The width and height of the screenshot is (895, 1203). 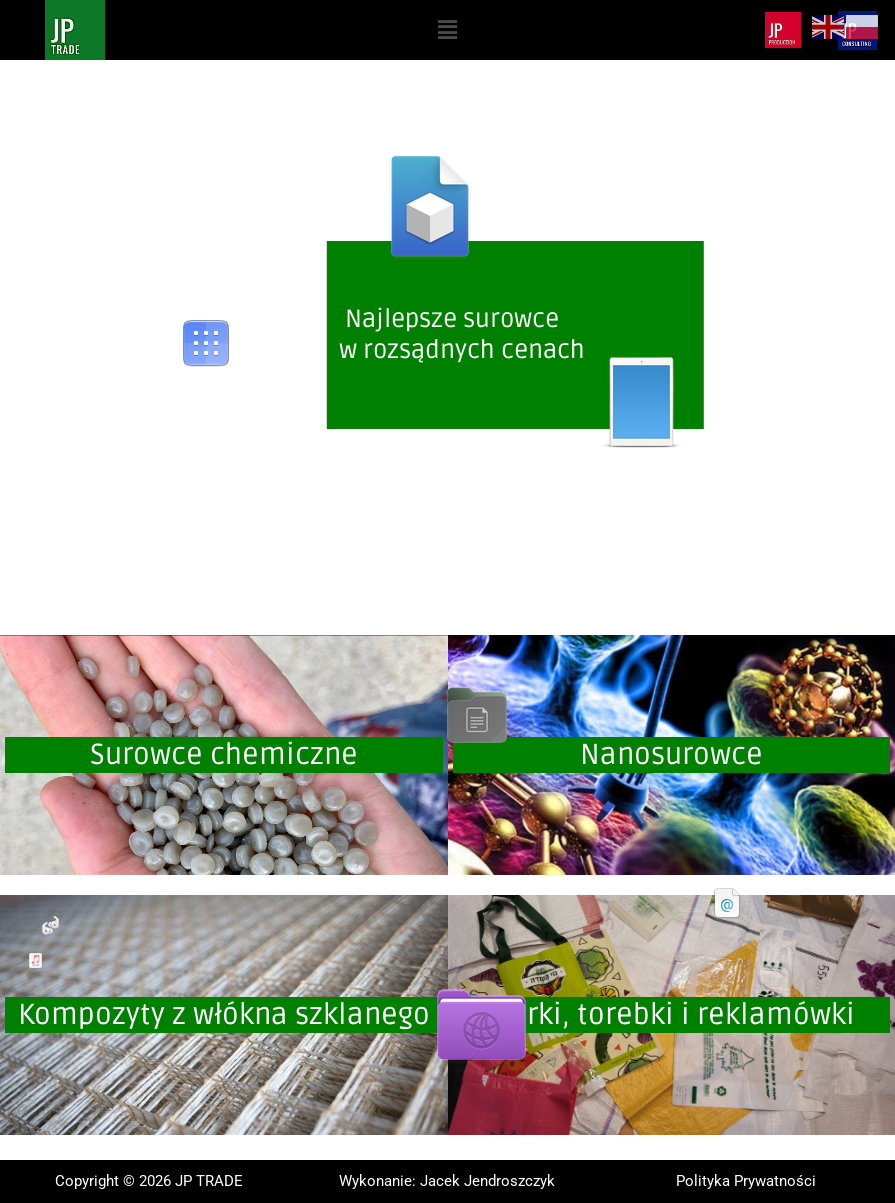 I want to click on indicates a connected iPad Air device, so click(x=641, y=401).